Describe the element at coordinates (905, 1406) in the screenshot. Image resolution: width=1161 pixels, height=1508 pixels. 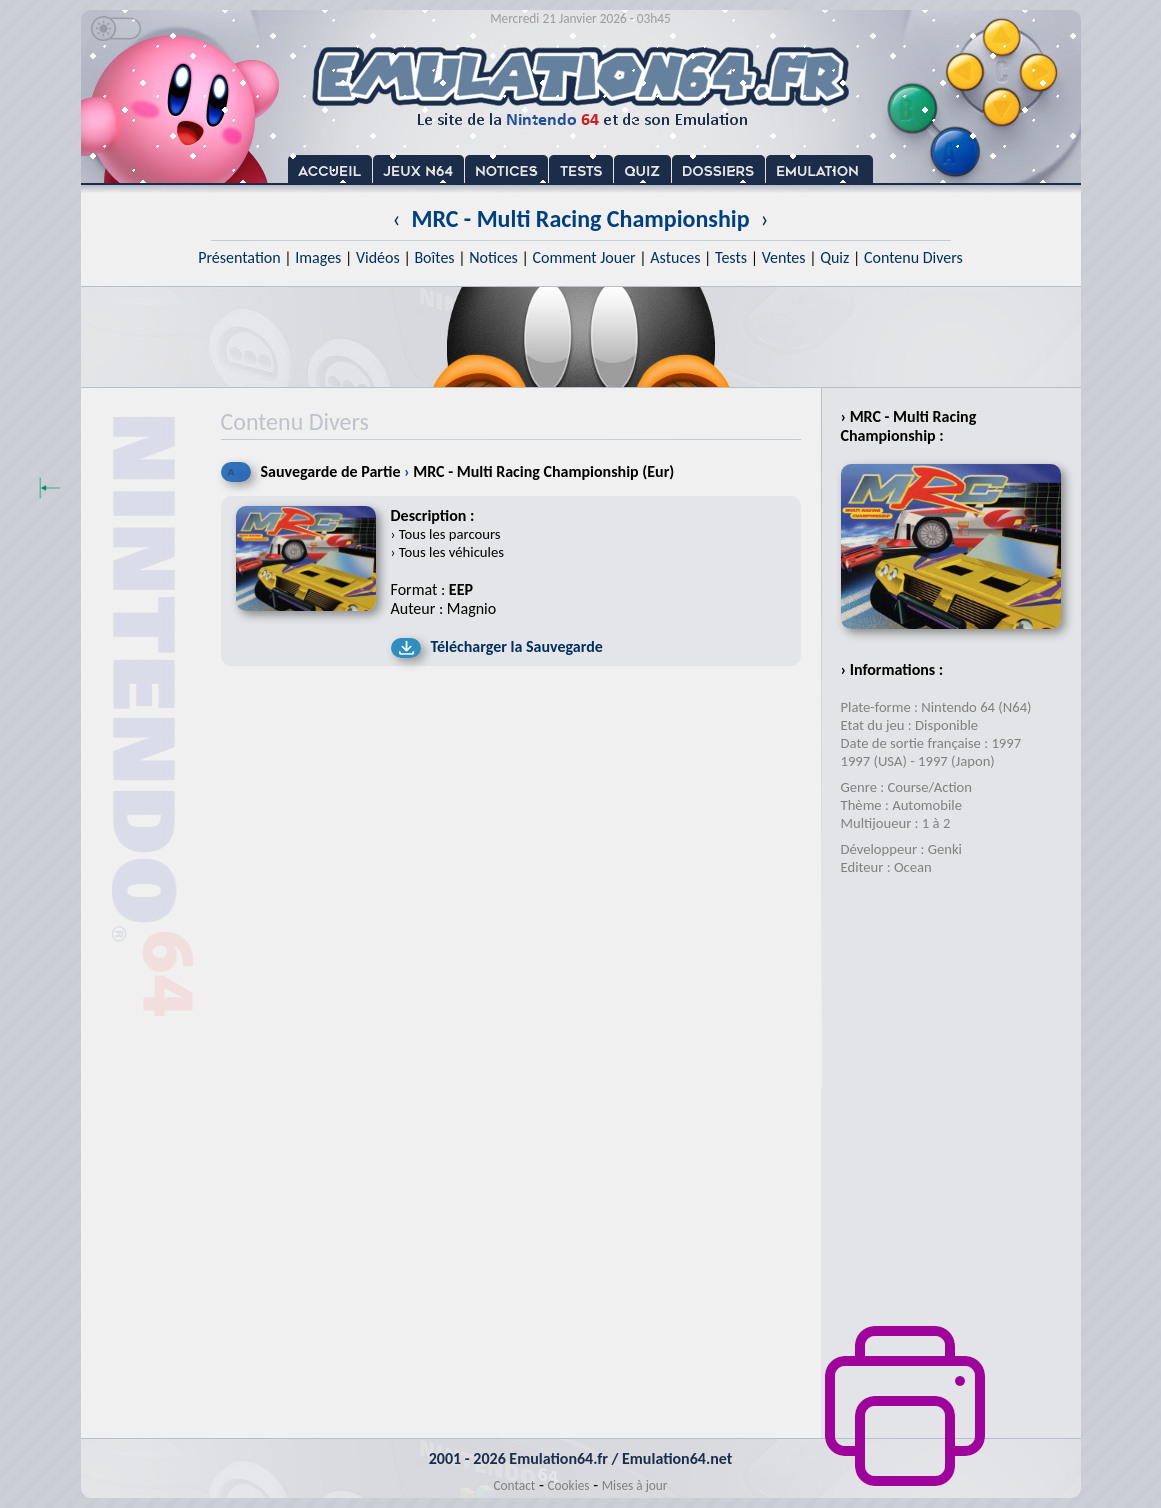
I see `access printer settings` at that location.